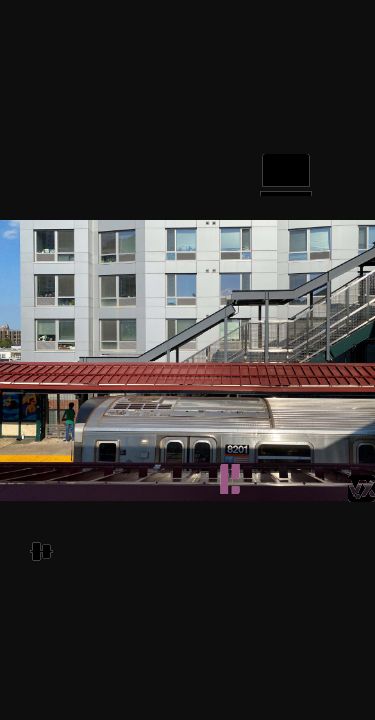  Describe the element at coordinates (41, 551) in the screenshot. I see `align items to vertical center` at that location.